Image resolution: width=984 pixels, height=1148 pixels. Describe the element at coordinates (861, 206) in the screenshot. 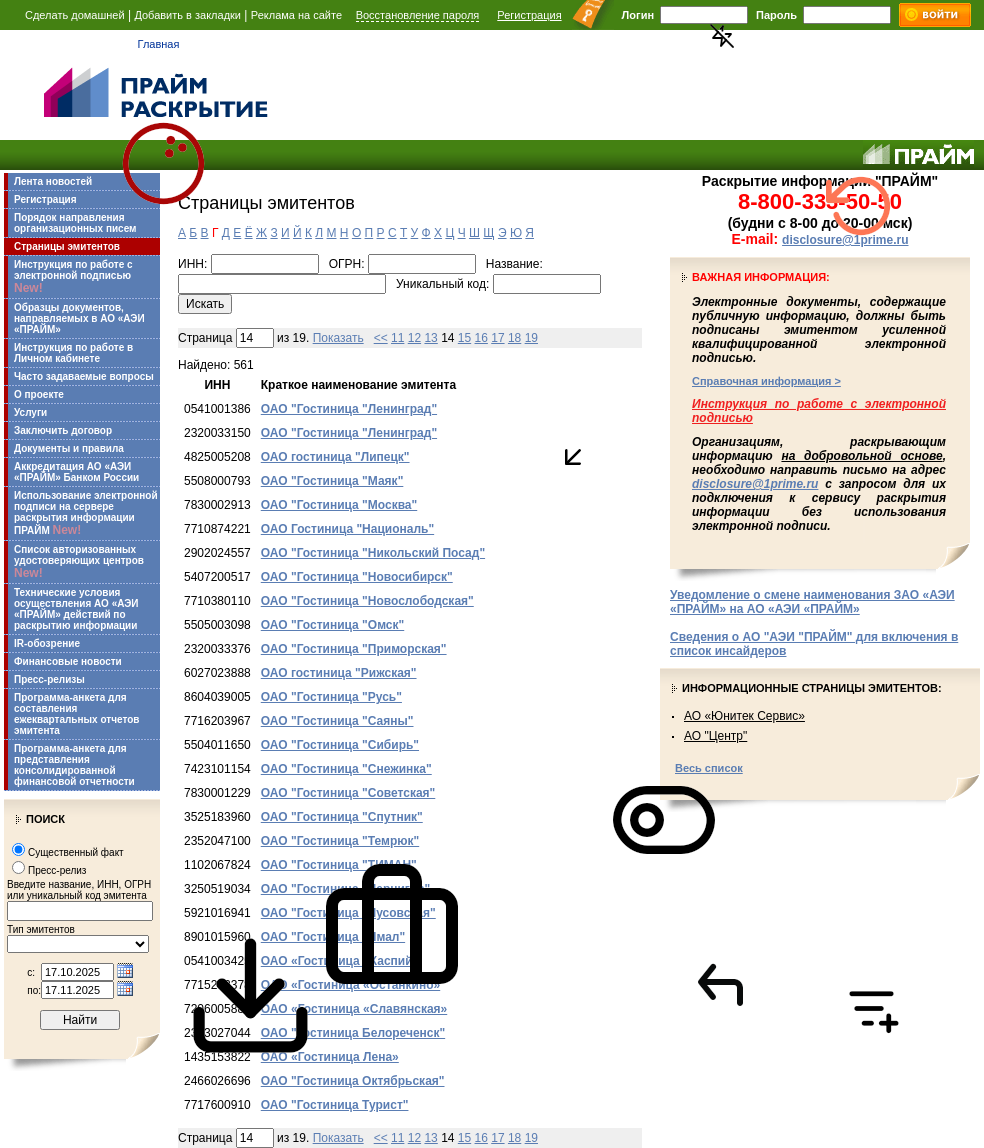

I see `undo last action` at that location.